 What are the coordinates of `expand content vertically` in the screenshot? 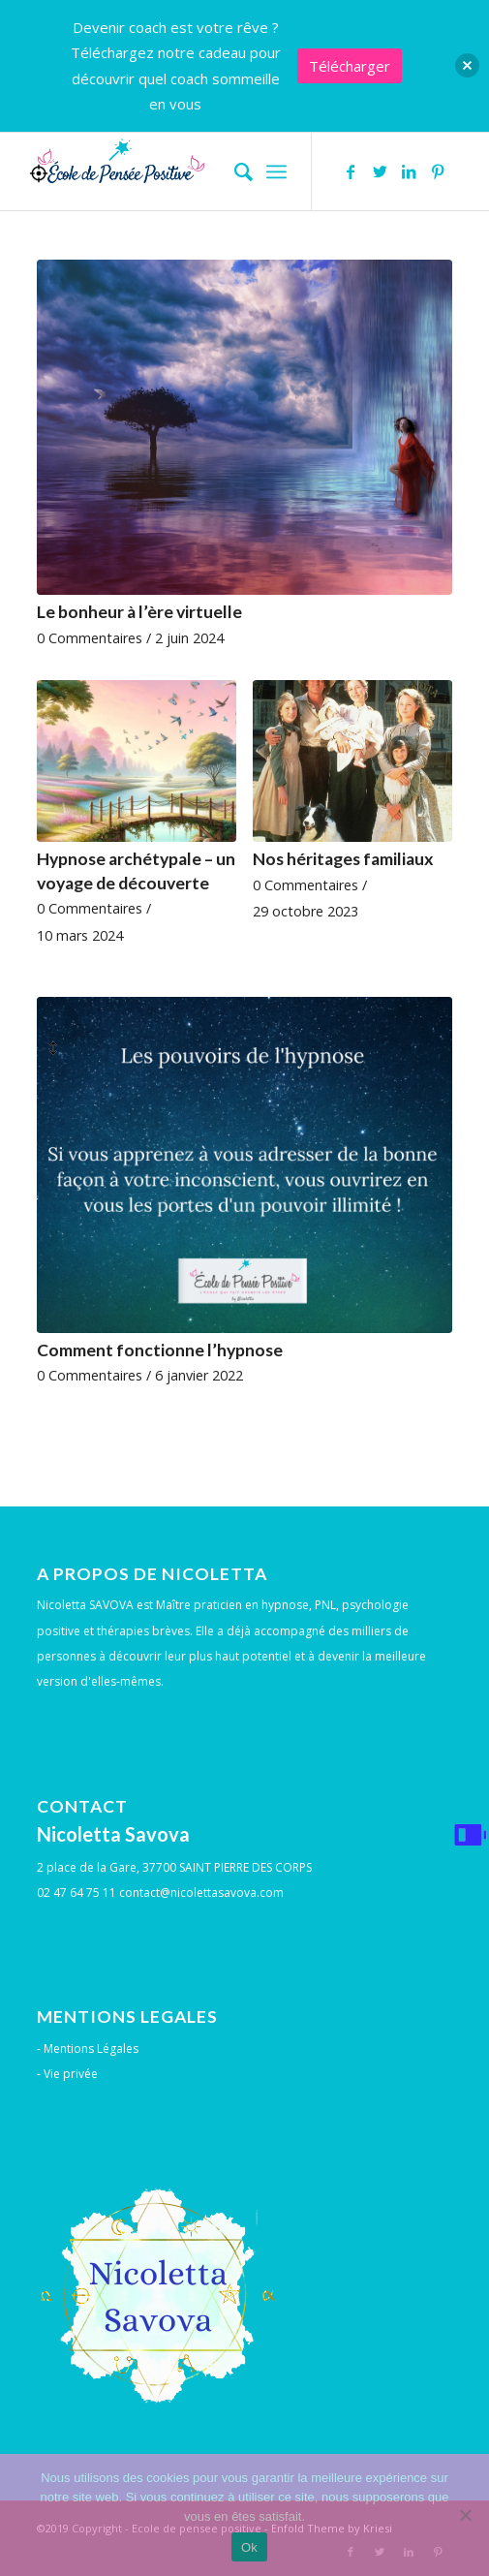 It's located at (53, 1048).